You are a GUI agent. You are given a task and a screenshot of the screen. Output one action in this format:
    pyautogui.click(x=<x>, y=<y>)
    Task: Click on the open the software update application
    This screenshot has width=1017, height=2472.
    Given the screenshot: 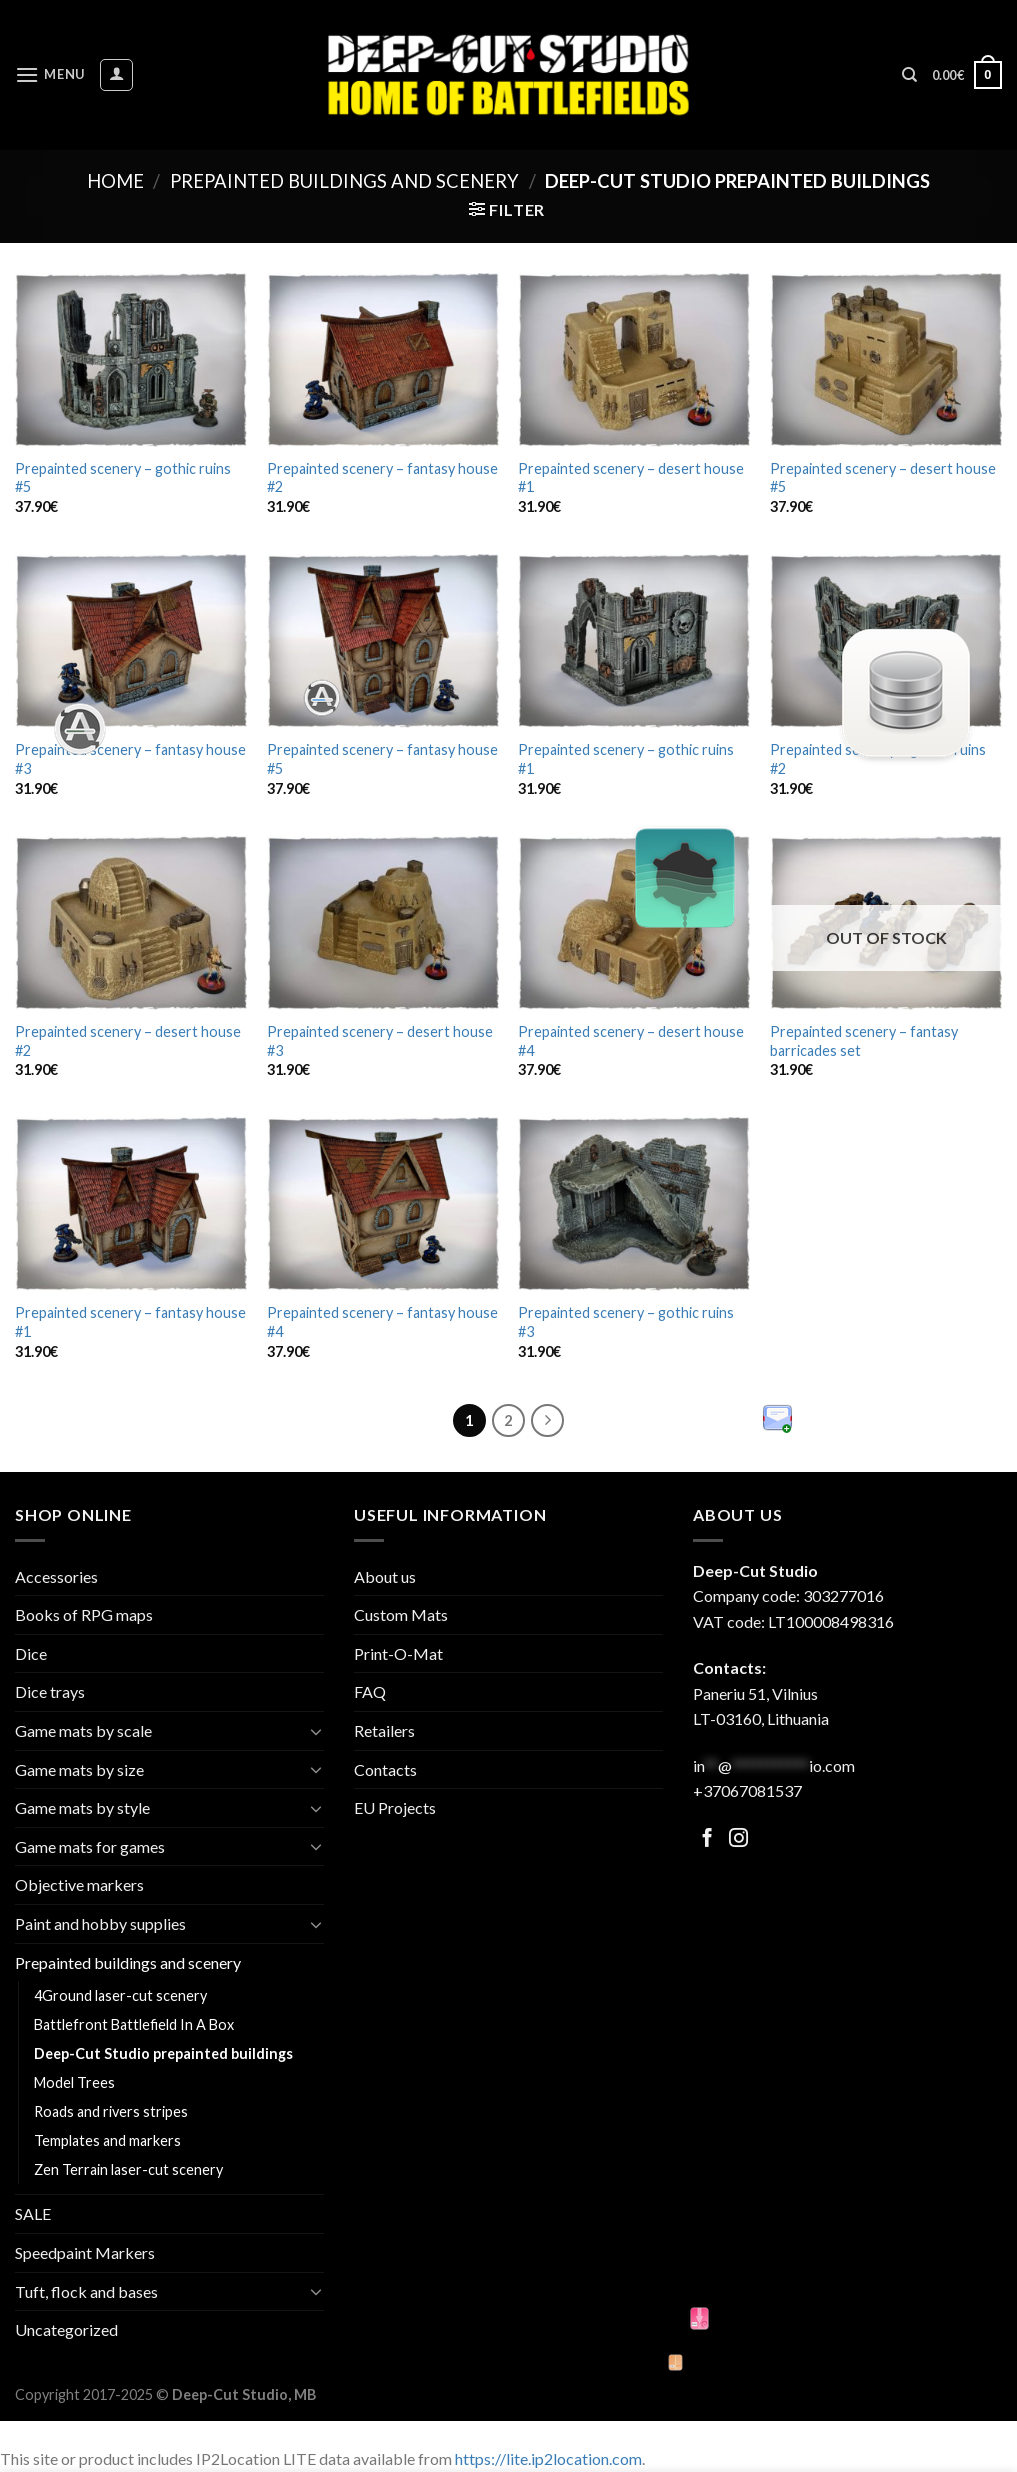 What is the action you would take?
    pyautogui.click(x=322, y=698)
    